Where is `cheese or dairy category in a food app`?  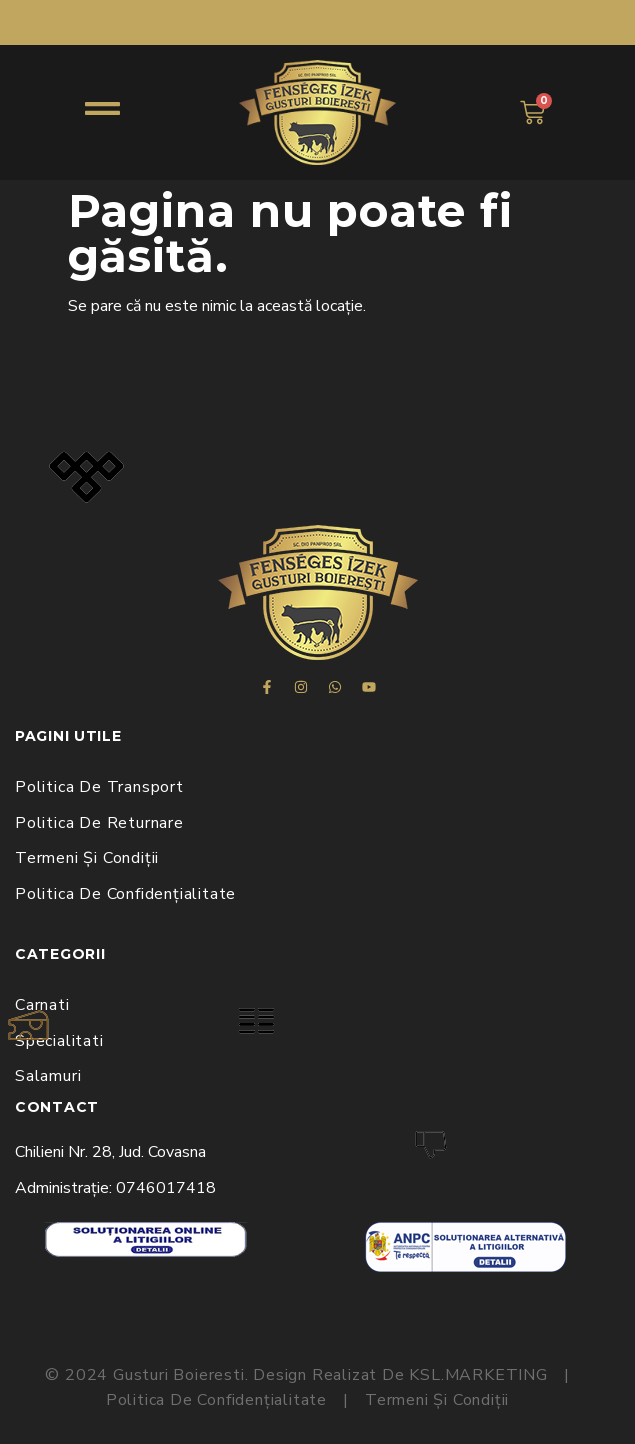 cheese or dairy category in a food app is located at coordinates (28, 1027).